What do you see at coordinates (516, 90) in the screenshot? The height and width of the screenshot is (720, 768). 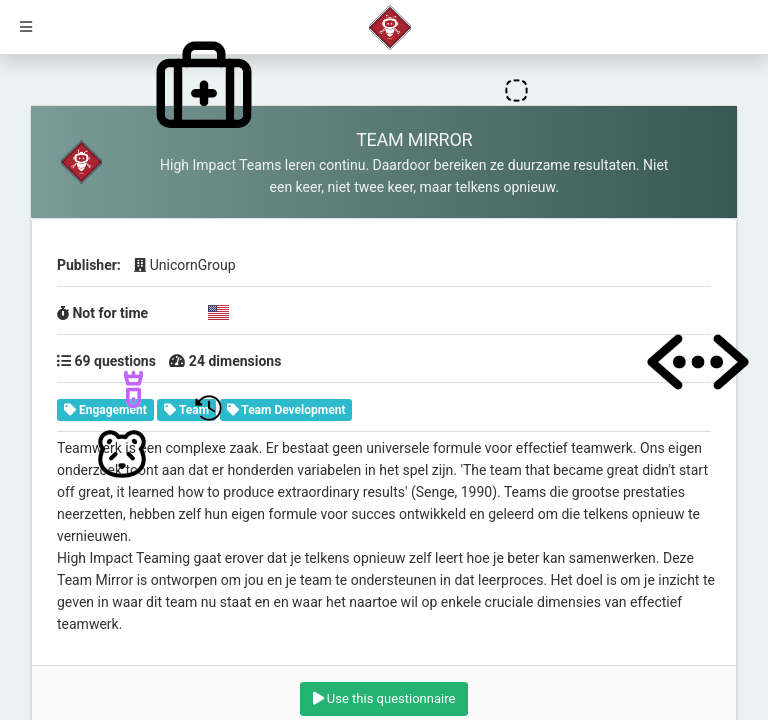 I see `select or crop area with rounded corners` at bounding box center [516, 90].